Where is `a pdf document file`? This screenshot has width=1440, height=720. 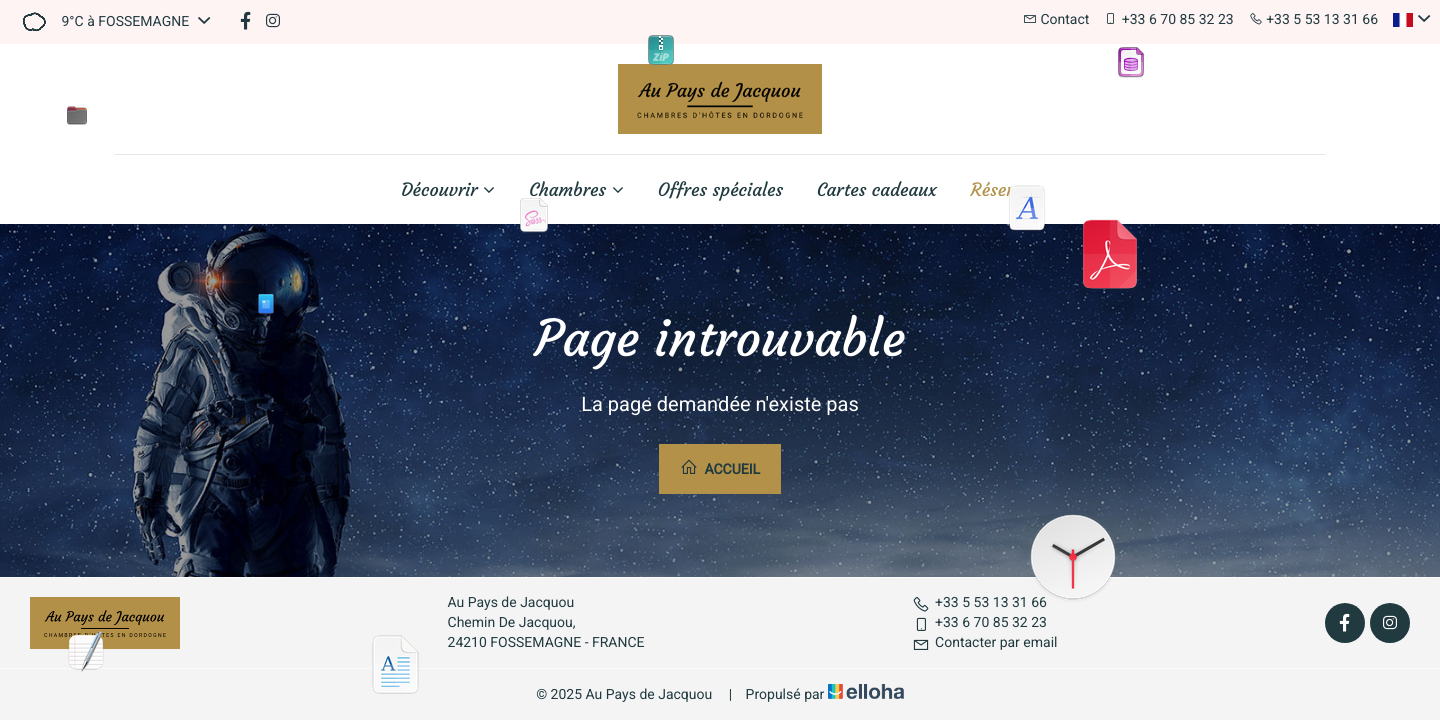
a pdf document file is located at coordinates (1110, 254).